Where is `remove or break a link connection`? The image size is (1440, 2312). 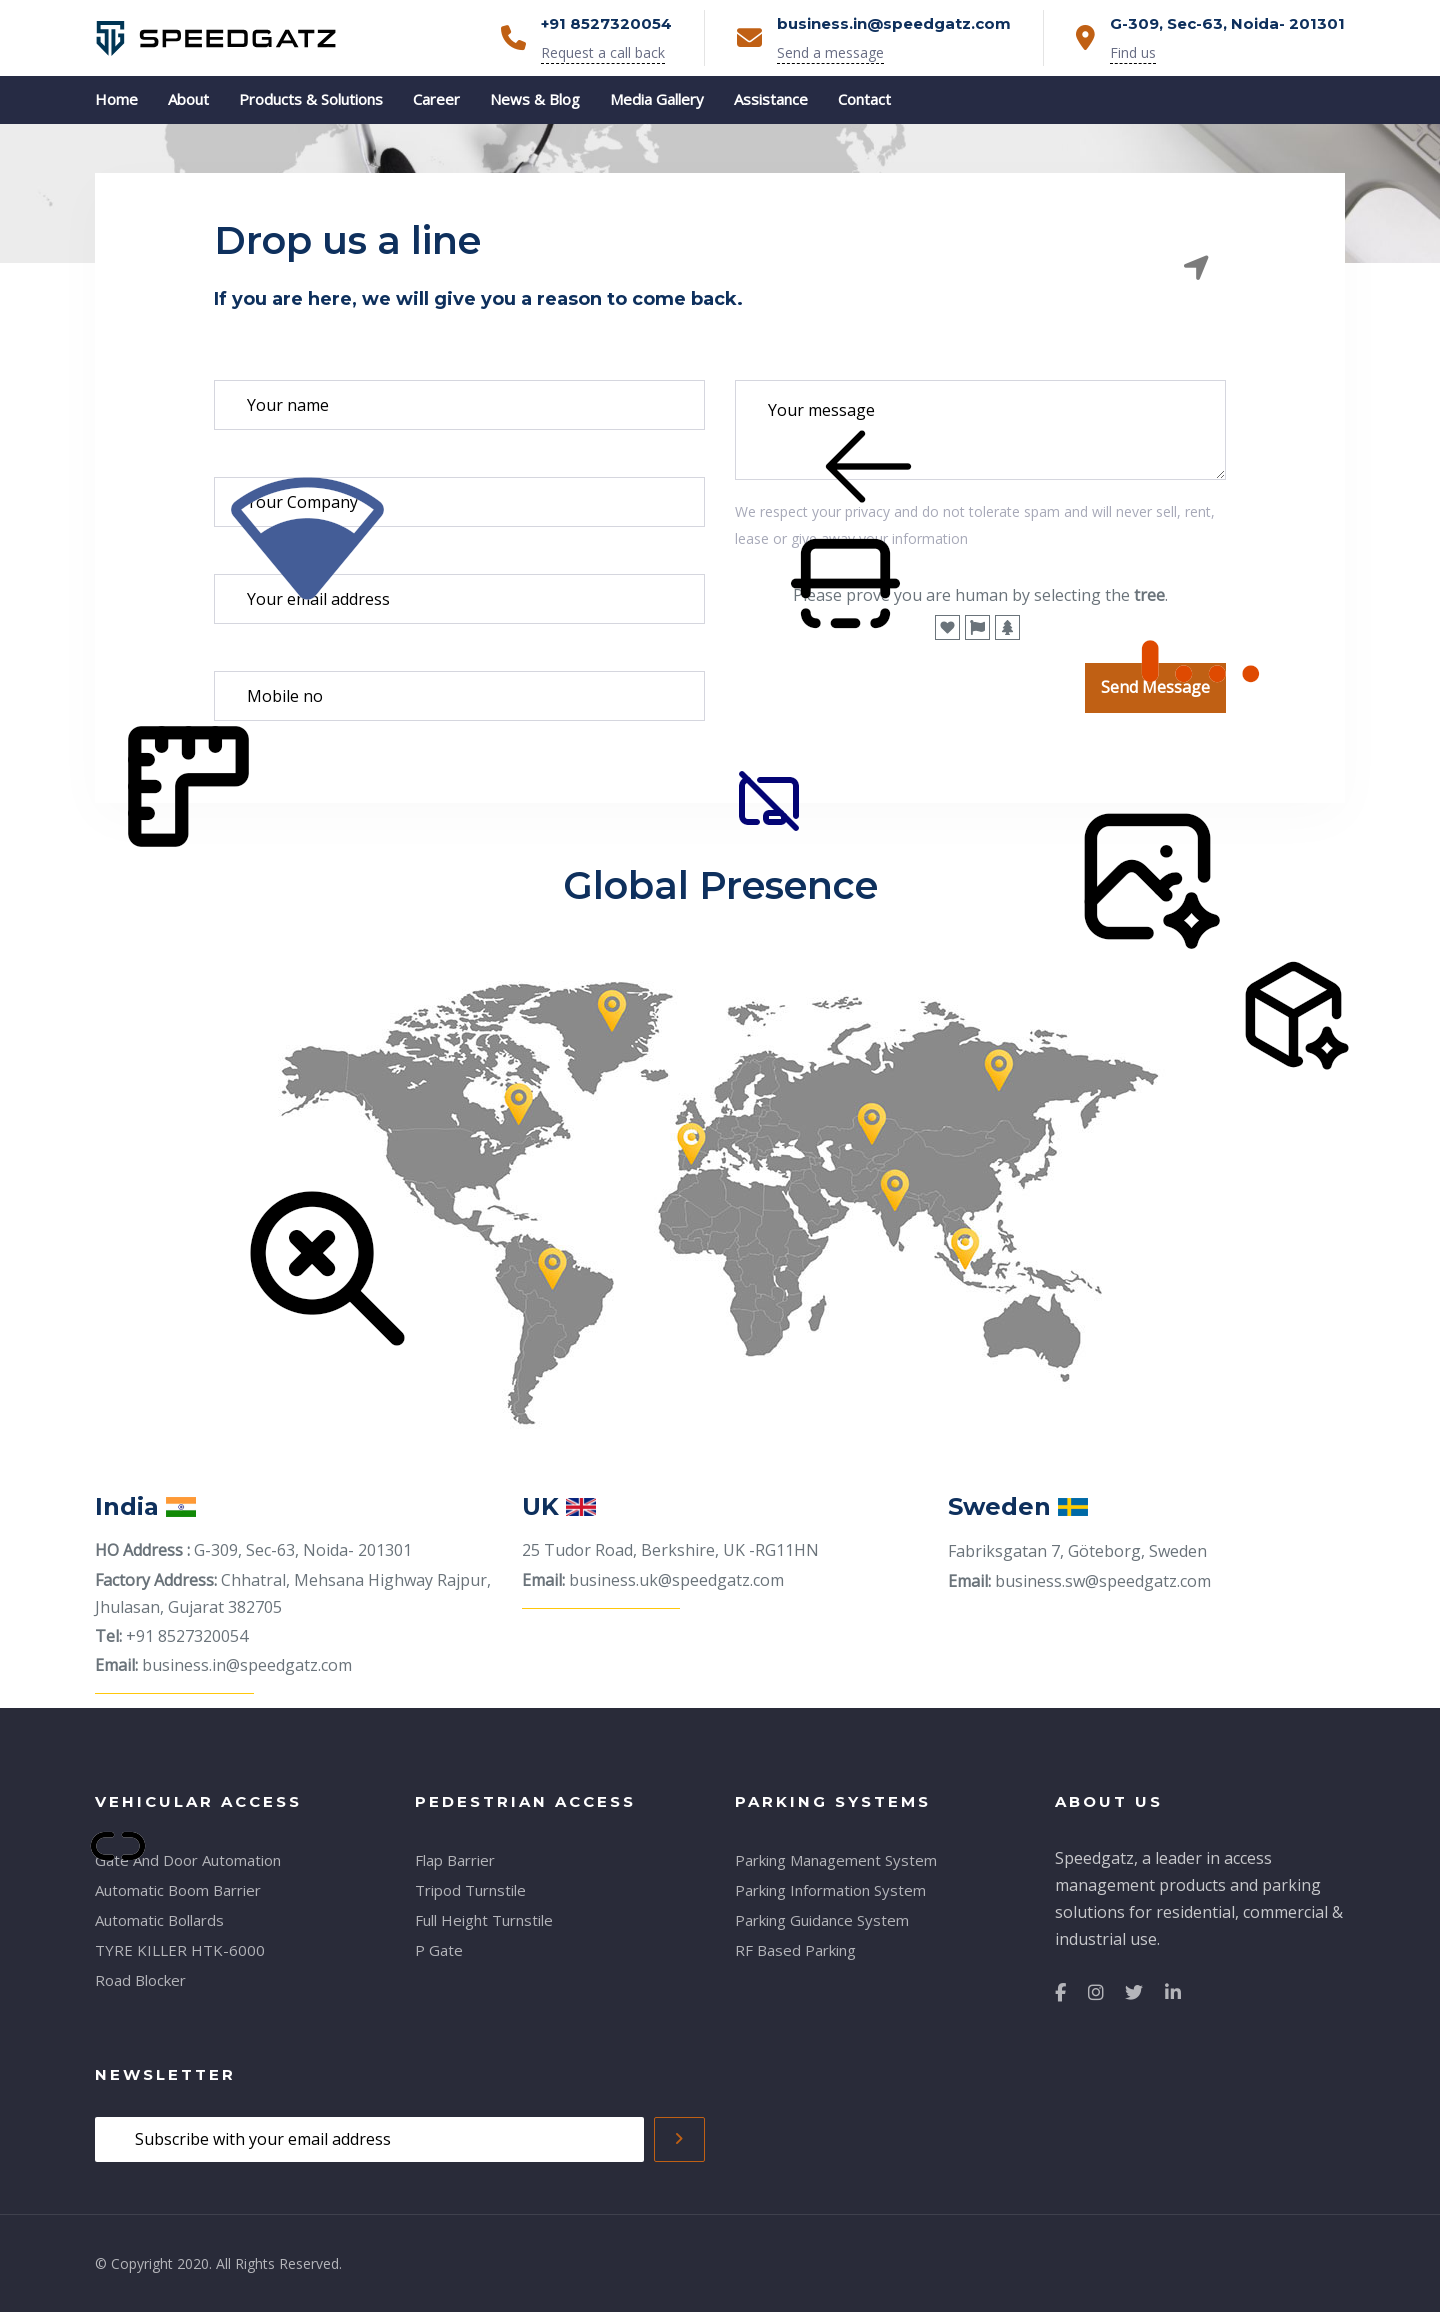
remove or break a link connection is located at coordinates (118, 1846).